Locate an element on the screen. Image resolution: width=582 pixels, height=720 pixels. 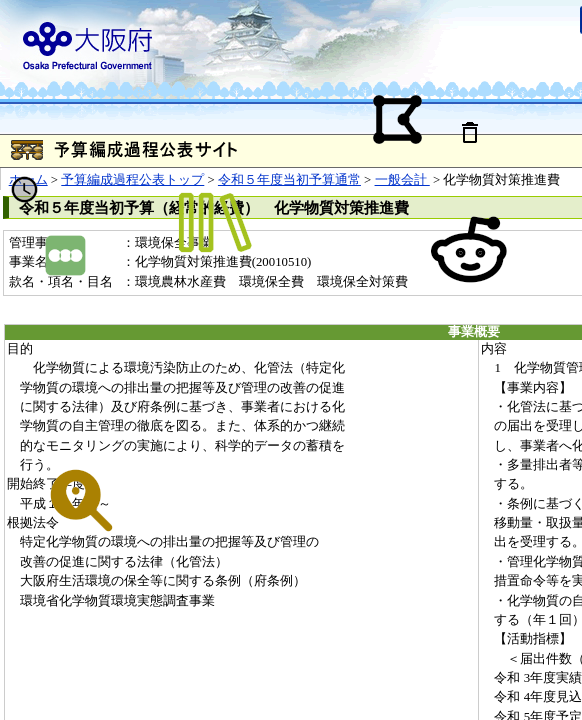
access your saved library or collection is located at coordinates (213, 222).